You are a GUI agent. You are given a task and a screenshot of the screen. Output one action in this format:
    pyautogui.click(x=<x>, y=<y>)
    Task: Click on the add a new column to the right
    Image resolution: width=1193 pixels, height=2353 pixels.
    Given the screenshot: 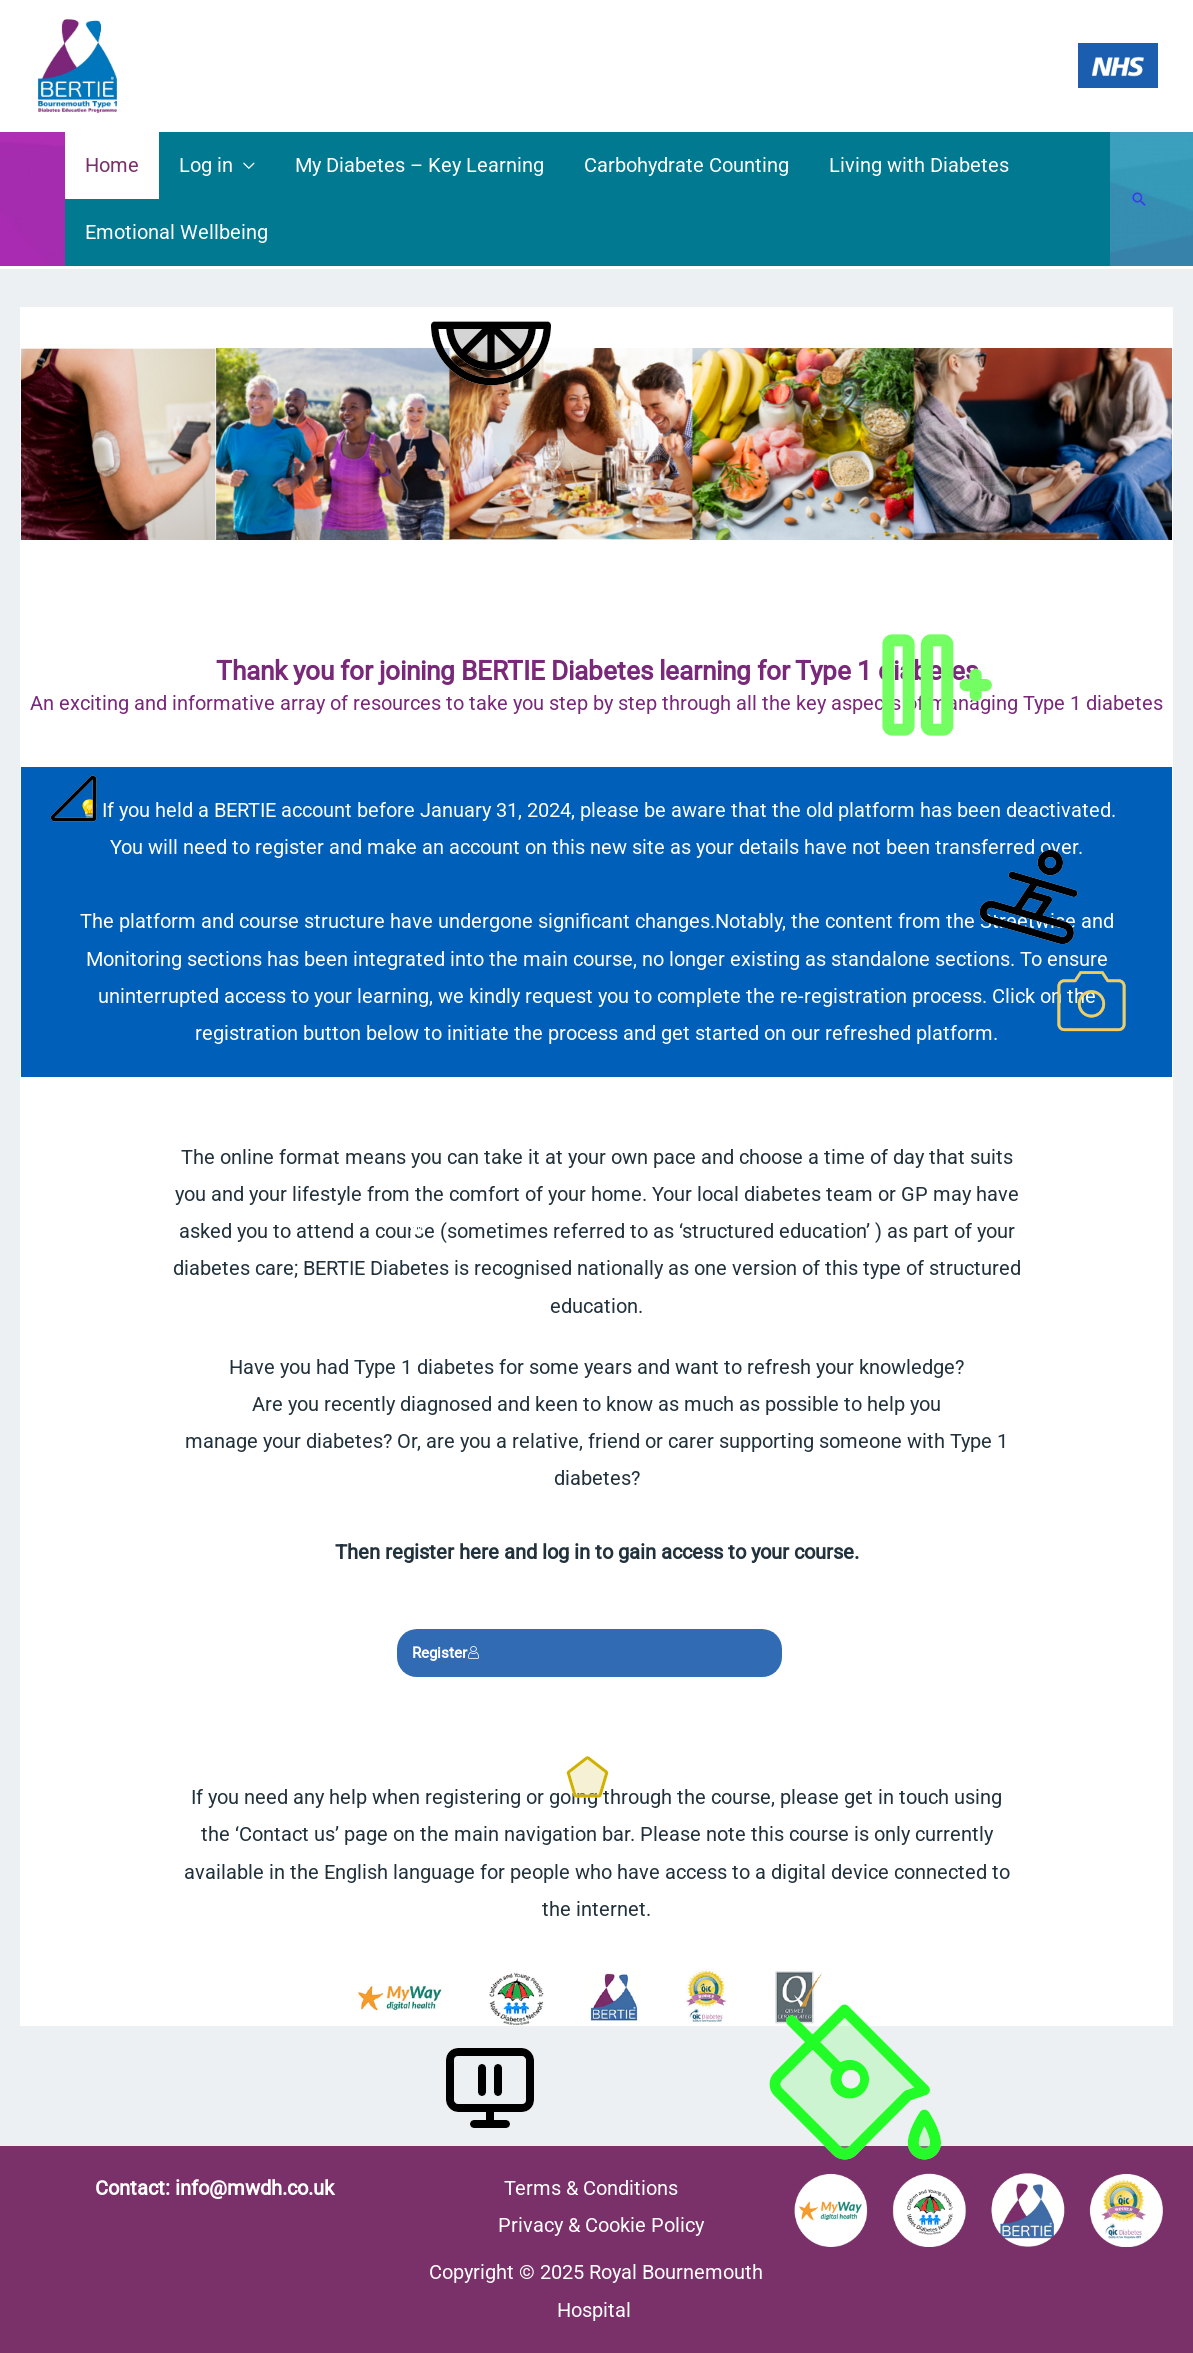 What is the action you would take?
    pyautogui.click(x=929, y=685)
    